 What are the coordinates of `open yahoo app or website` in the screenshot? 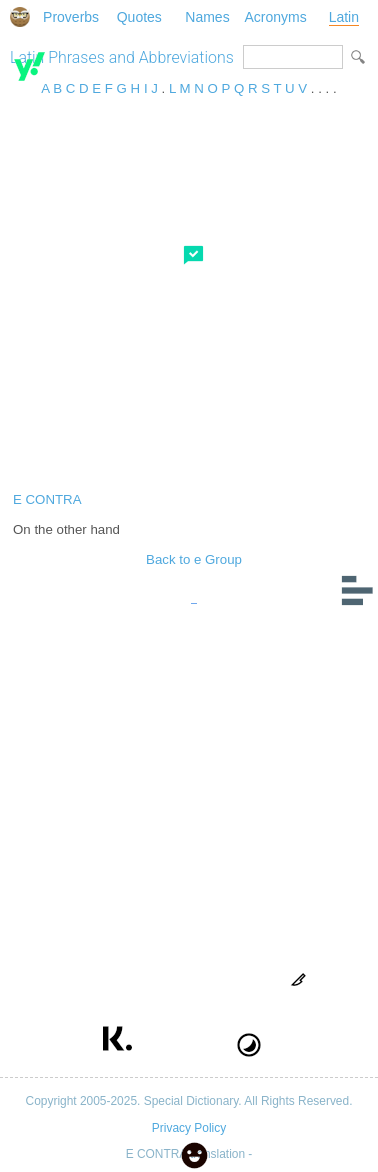 It's located at (29, 66).